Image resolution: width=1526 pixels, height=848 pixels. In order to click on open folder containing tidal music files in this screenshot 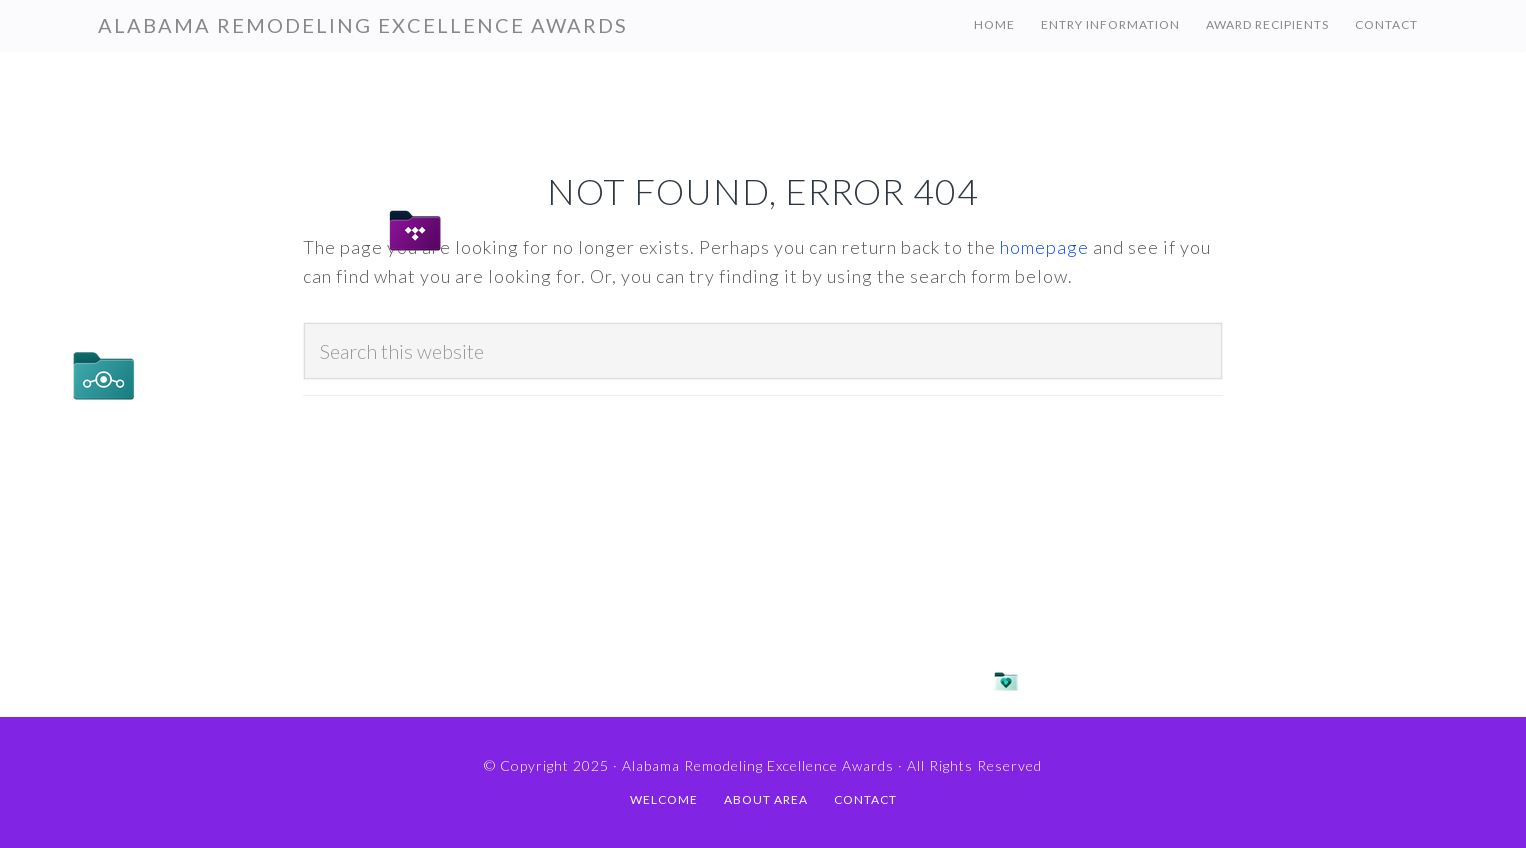, I will do `click(415, 232)`.